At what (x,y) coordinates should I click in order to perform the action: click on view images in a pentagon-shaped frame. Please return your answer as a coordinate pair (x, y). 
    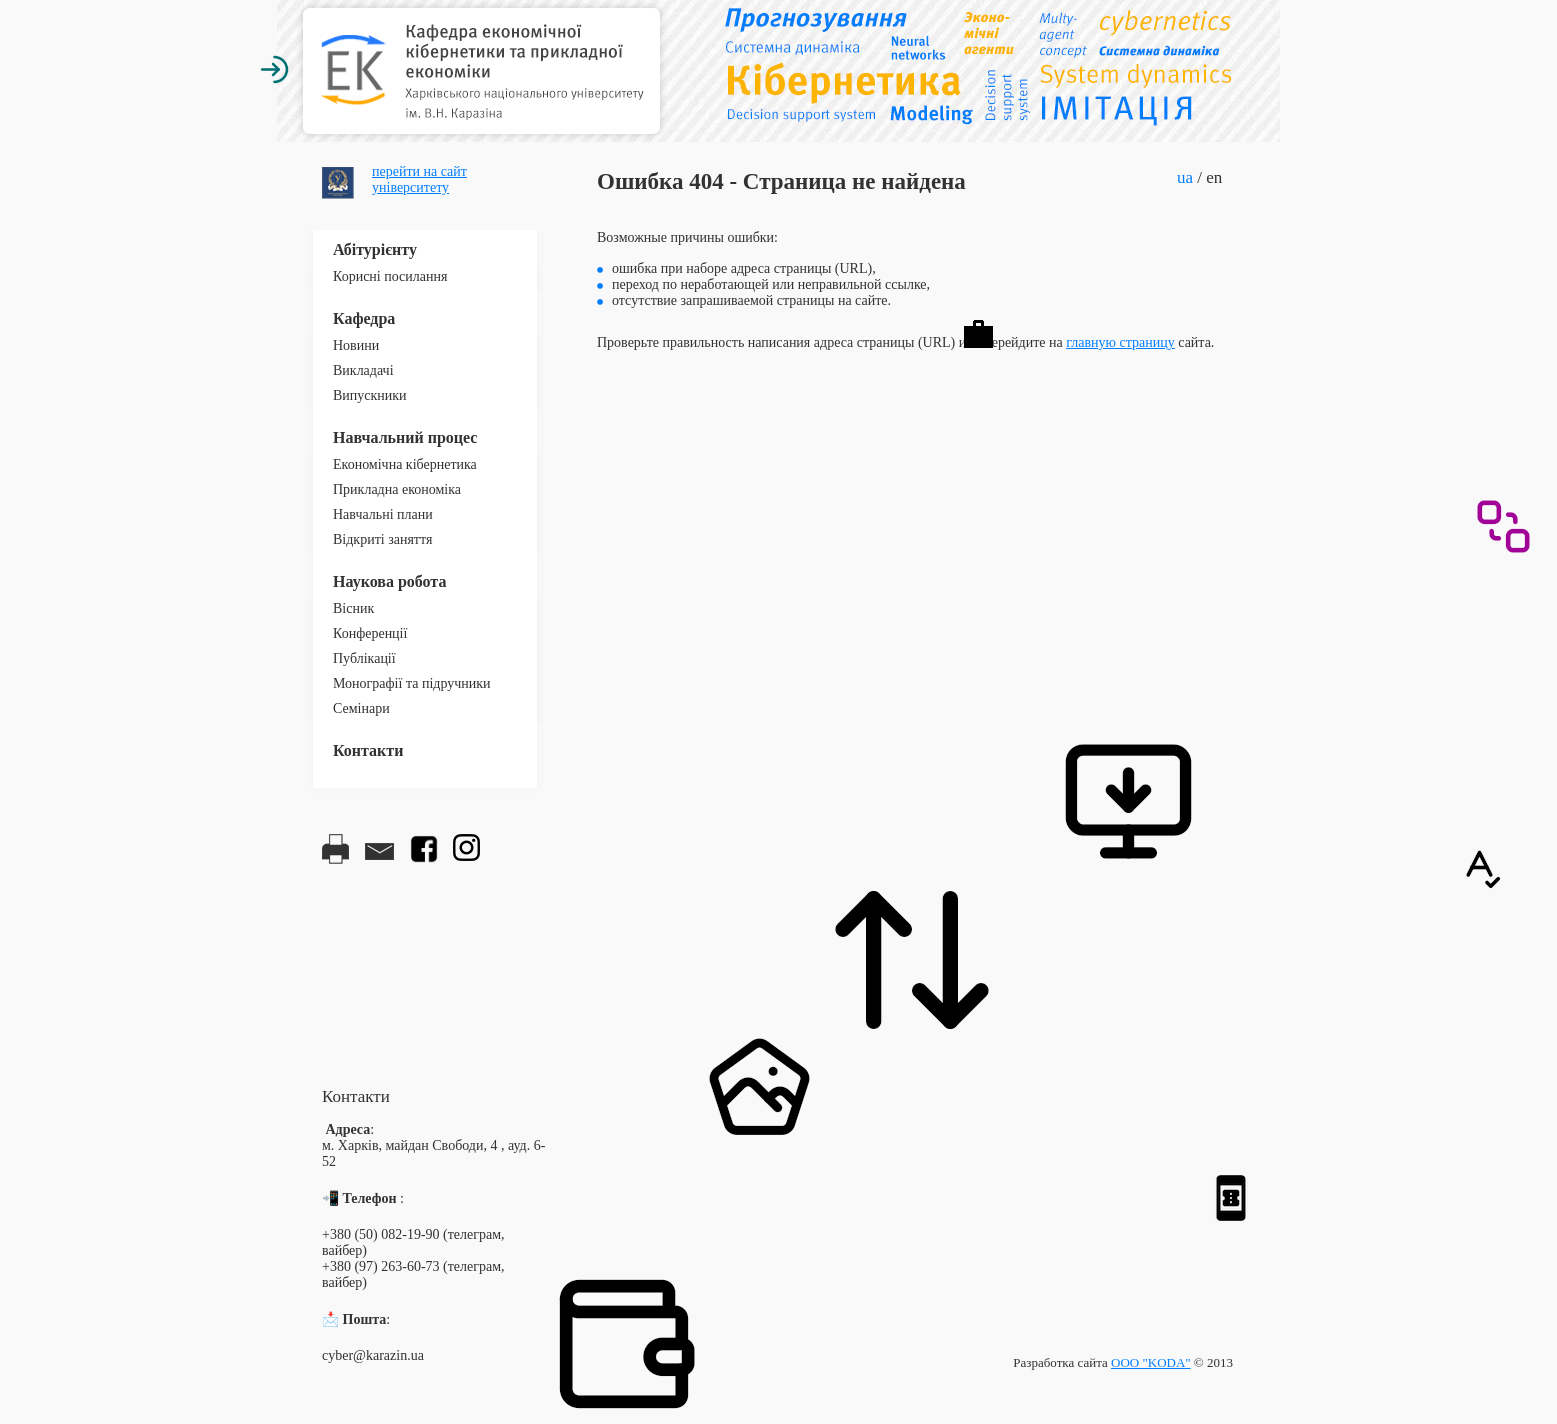
    Looking at the image, I should click on (759, 1089).